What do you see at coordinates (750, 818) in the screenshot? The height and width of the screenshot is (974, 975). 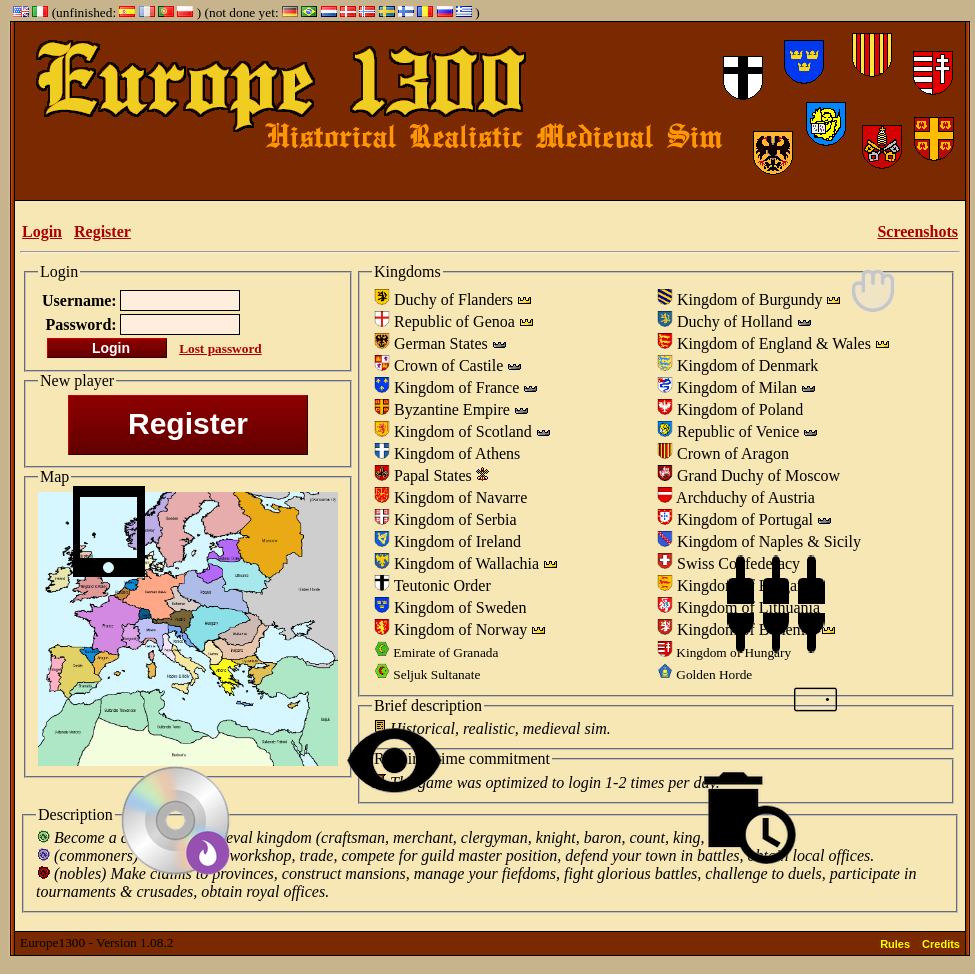 I see `set items to automatically delete after a time period` at bounding box center [750, 818].